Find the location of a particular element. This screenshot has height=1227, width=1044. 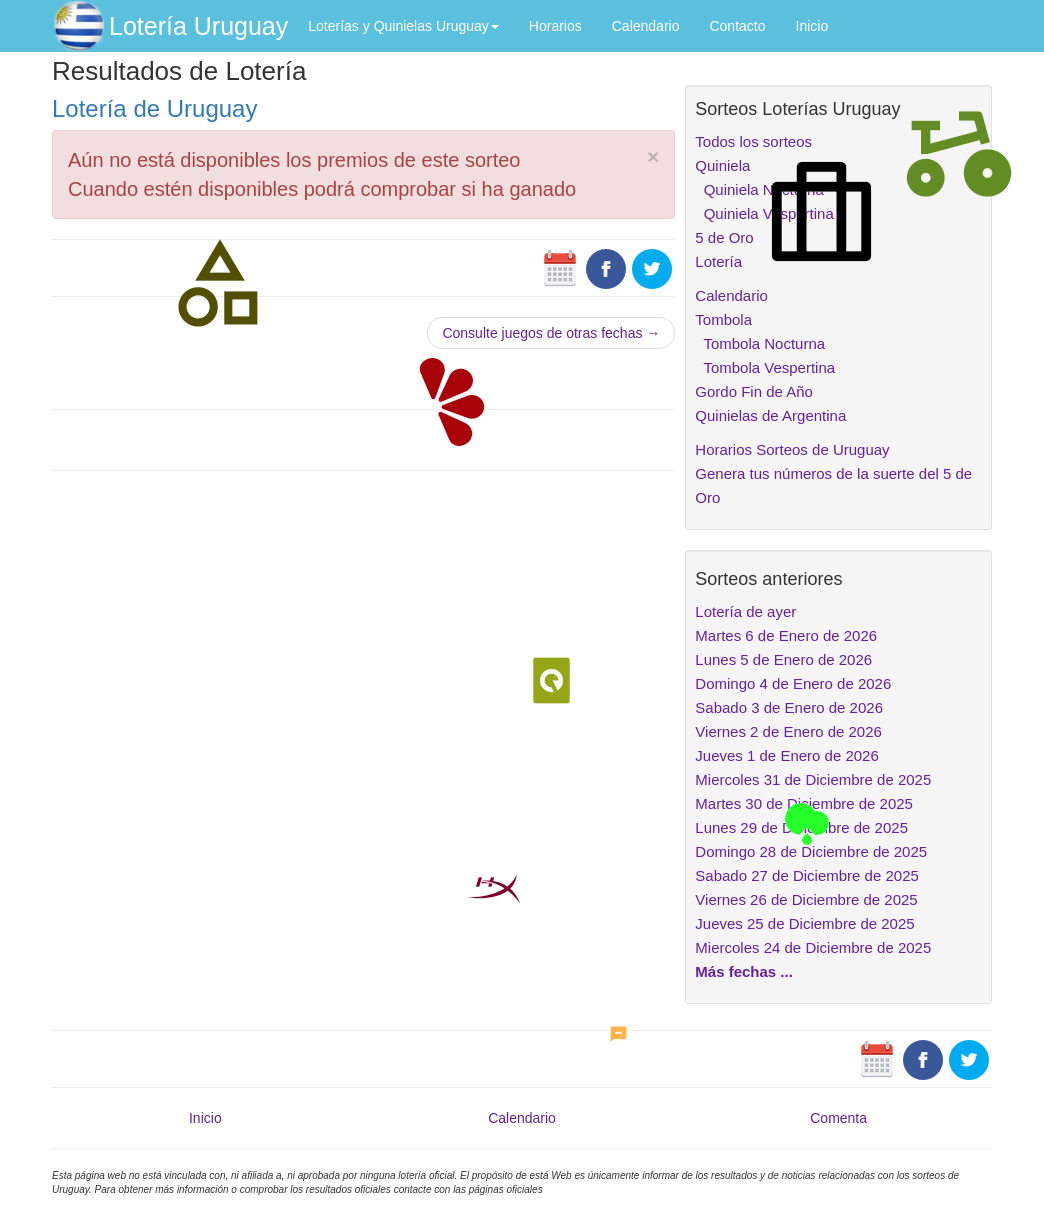

indicates rainy weather conditions is located at coordinates (807, 823).